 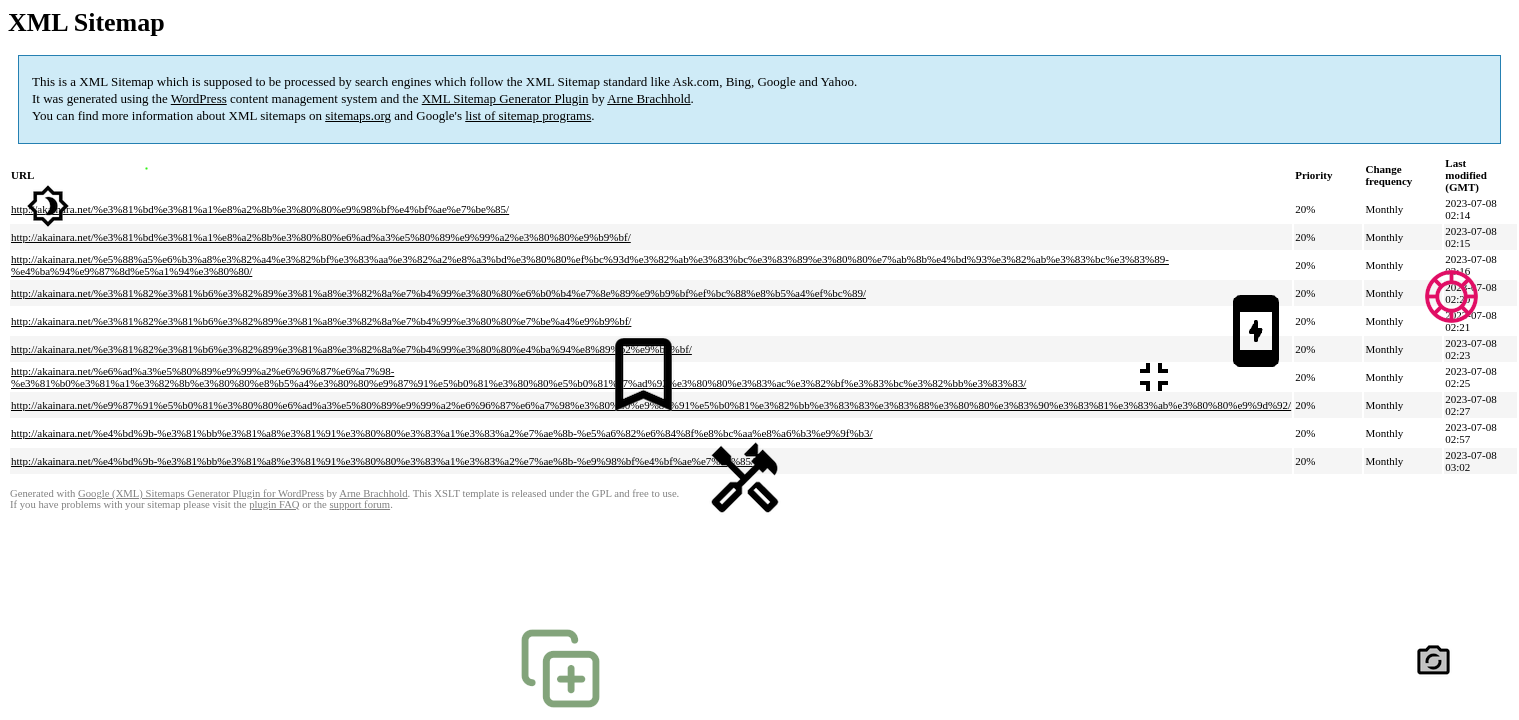 What do you see at coordinates (643, 374) in the screenshot?
I see `save this item for later` at bounding box center [643, 374].